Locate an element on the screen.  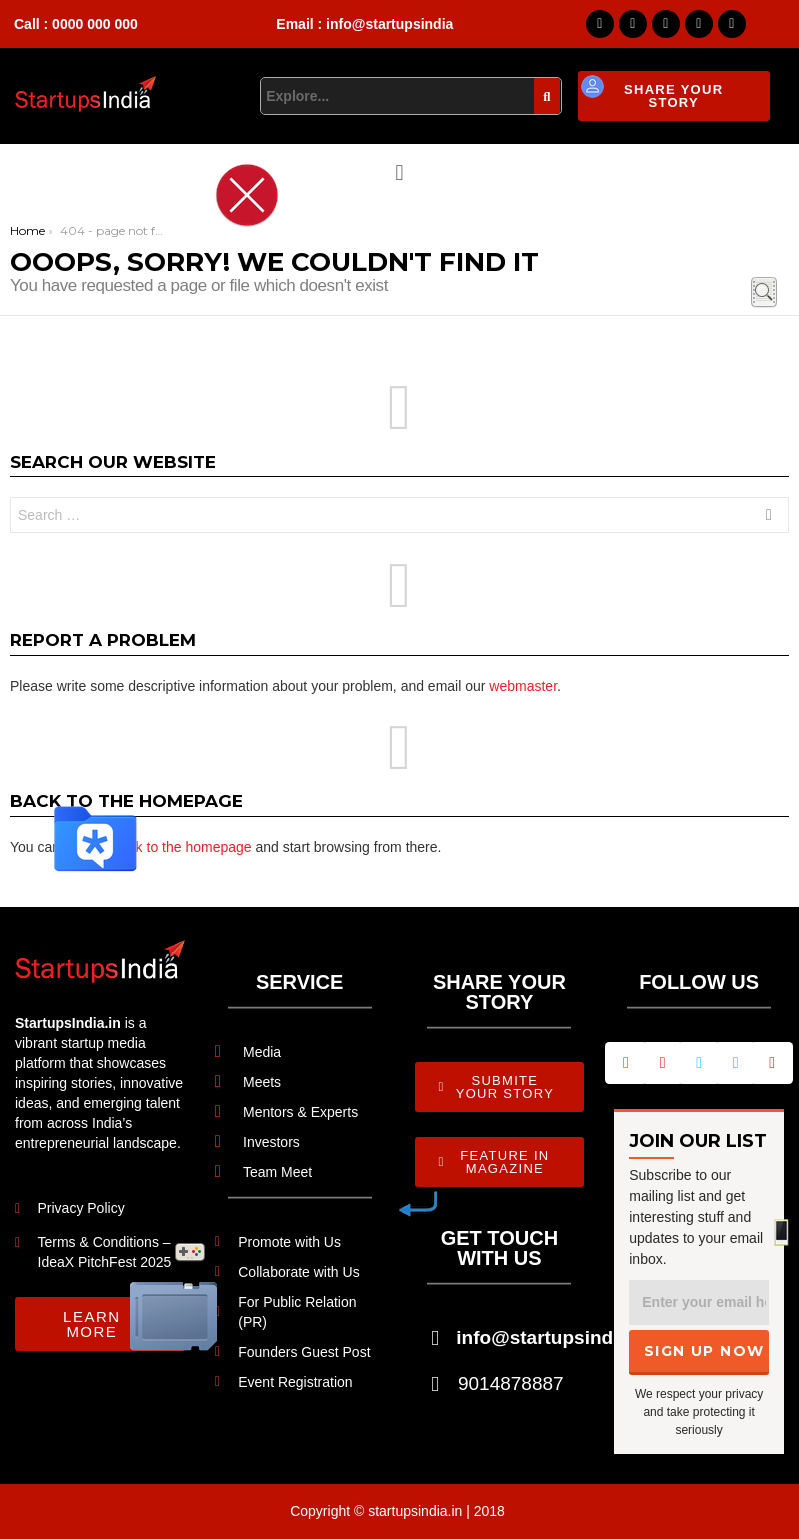
open gnome logs application is located at coordinates (764, 292).